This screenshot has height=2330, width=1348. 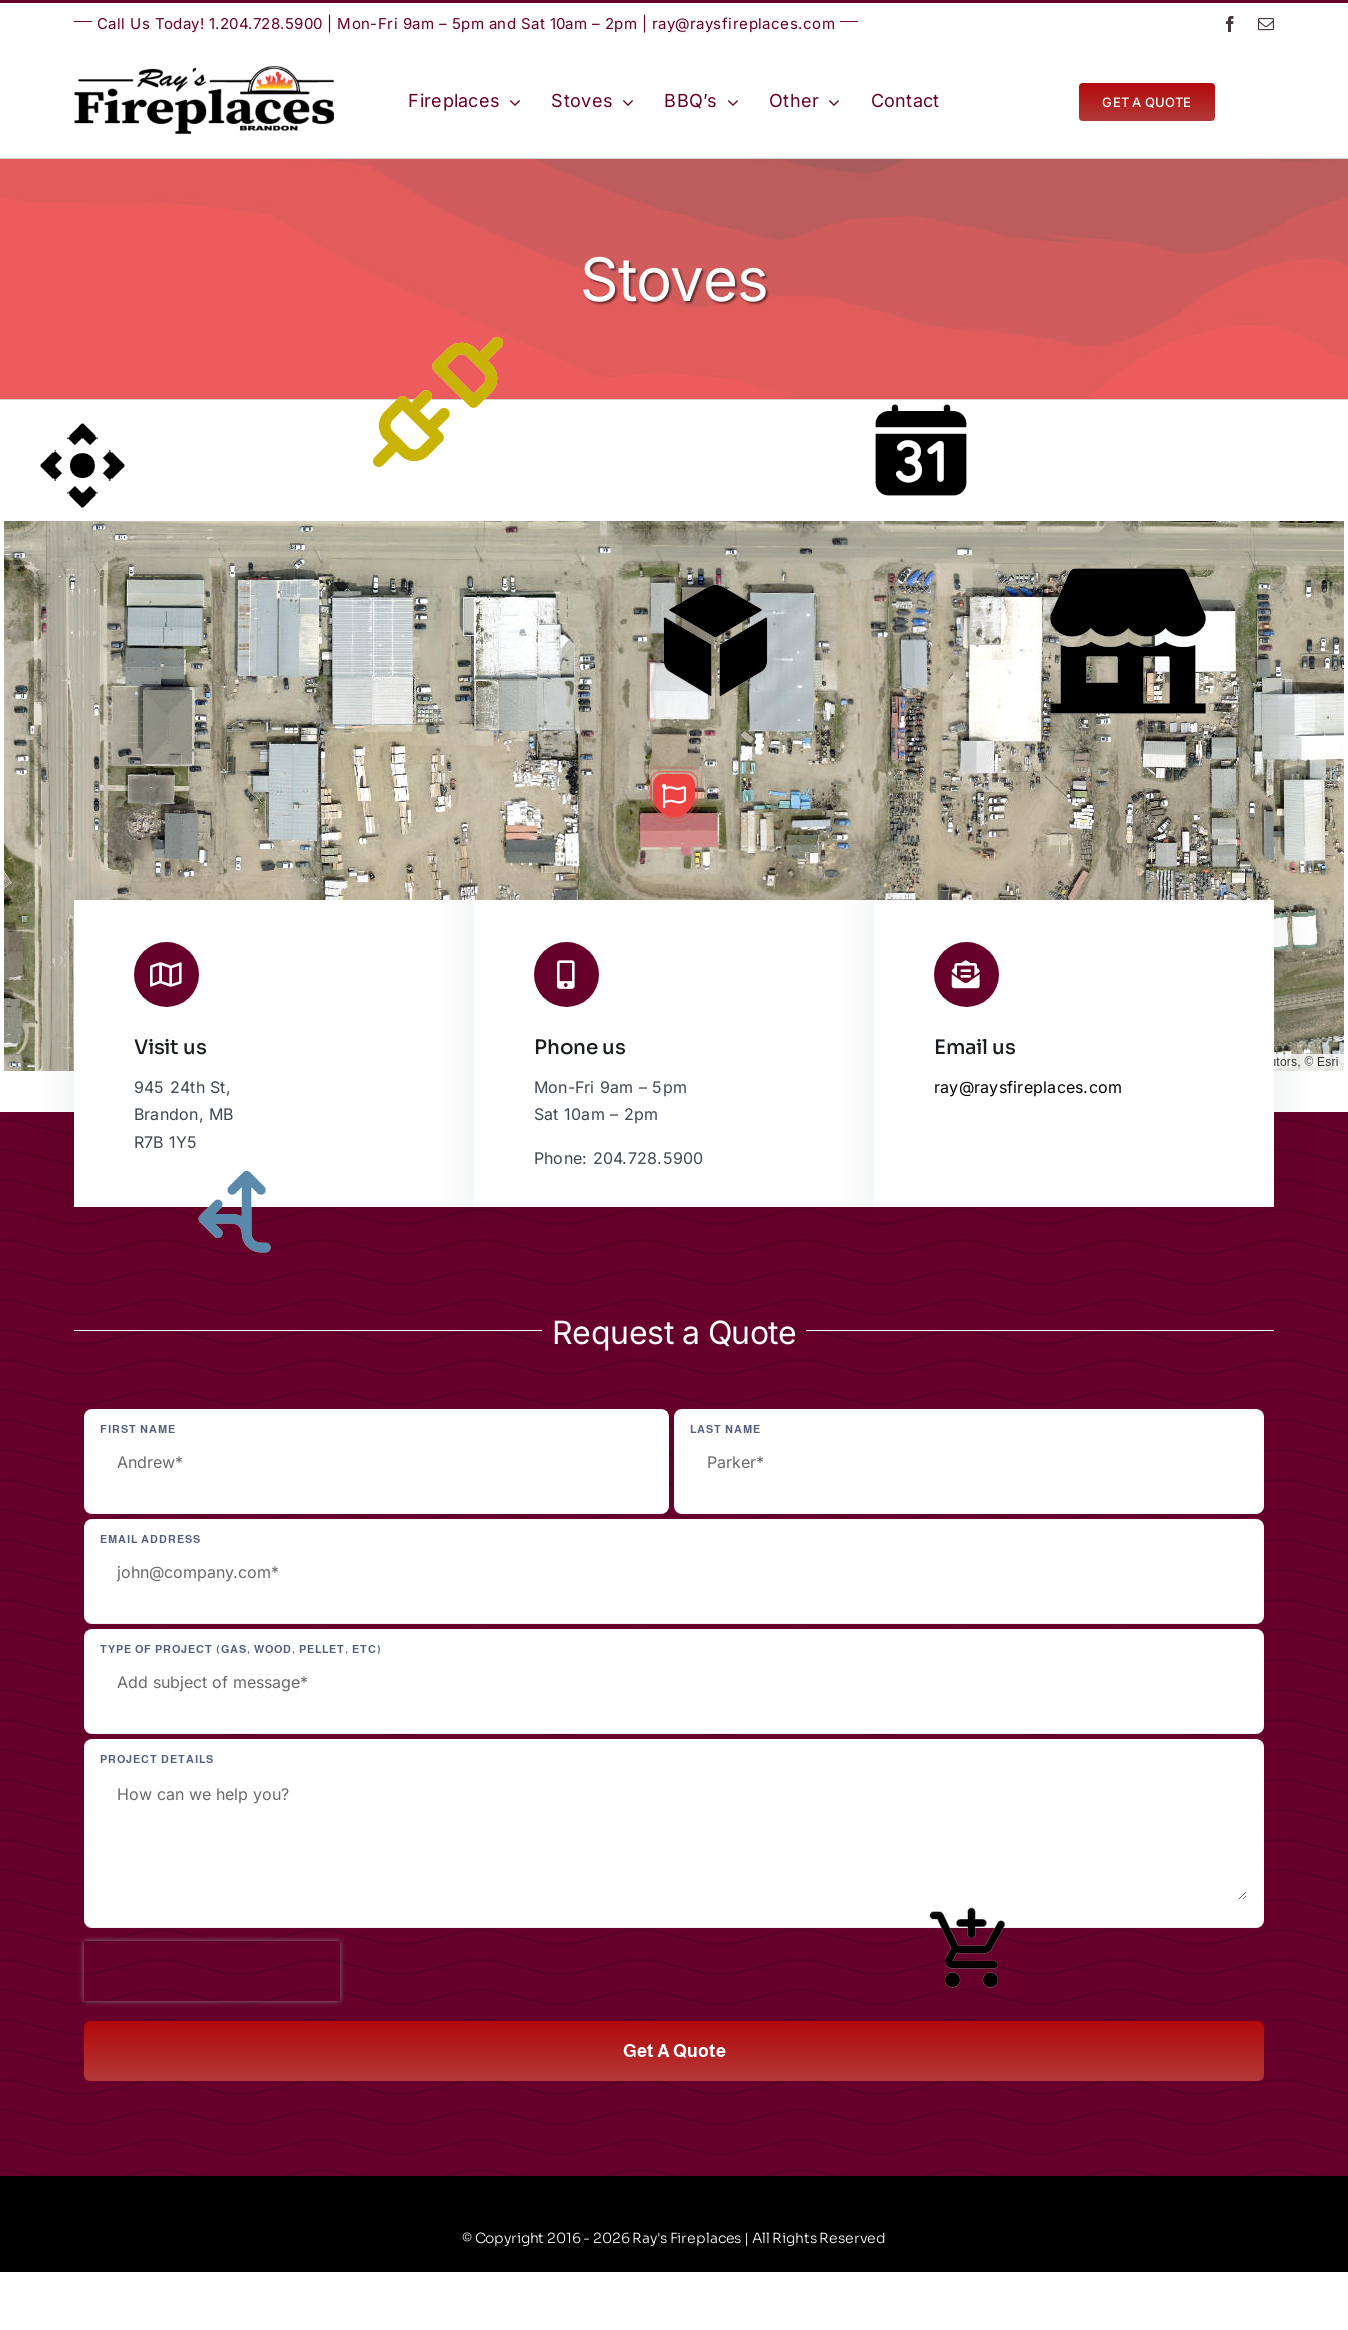 I want to click on split or branch content in multiple directions, so click(x=237, y=1214).